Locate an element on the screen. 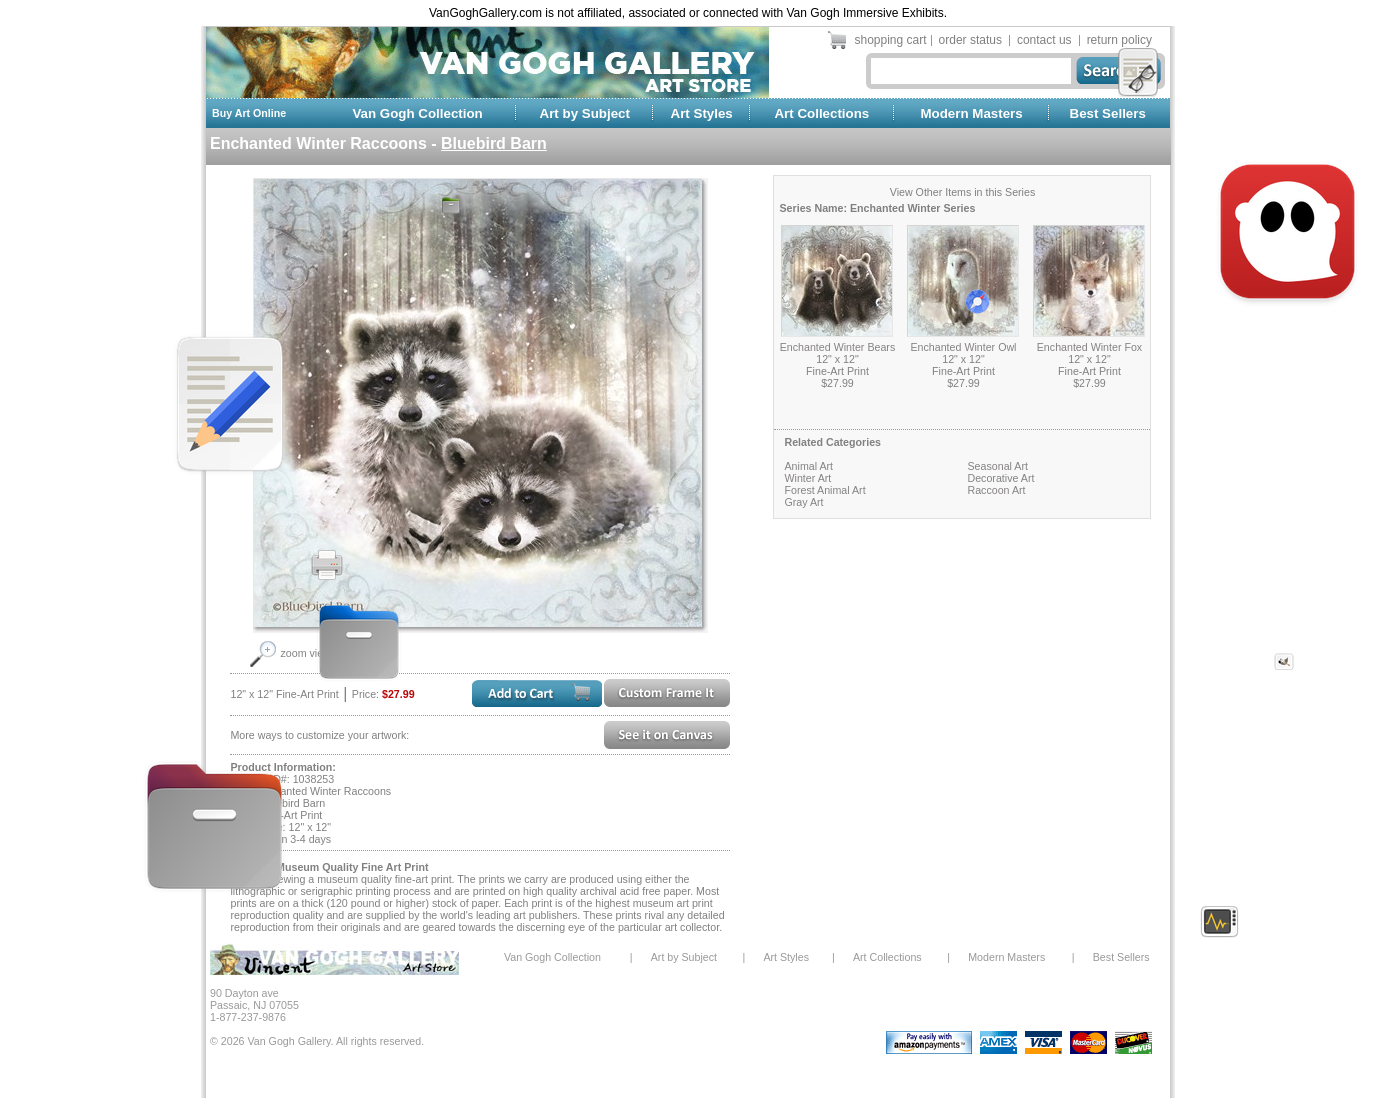 This screenshot has height=1098, width=1376. open the file manager application is located at coordinates (359, 642).